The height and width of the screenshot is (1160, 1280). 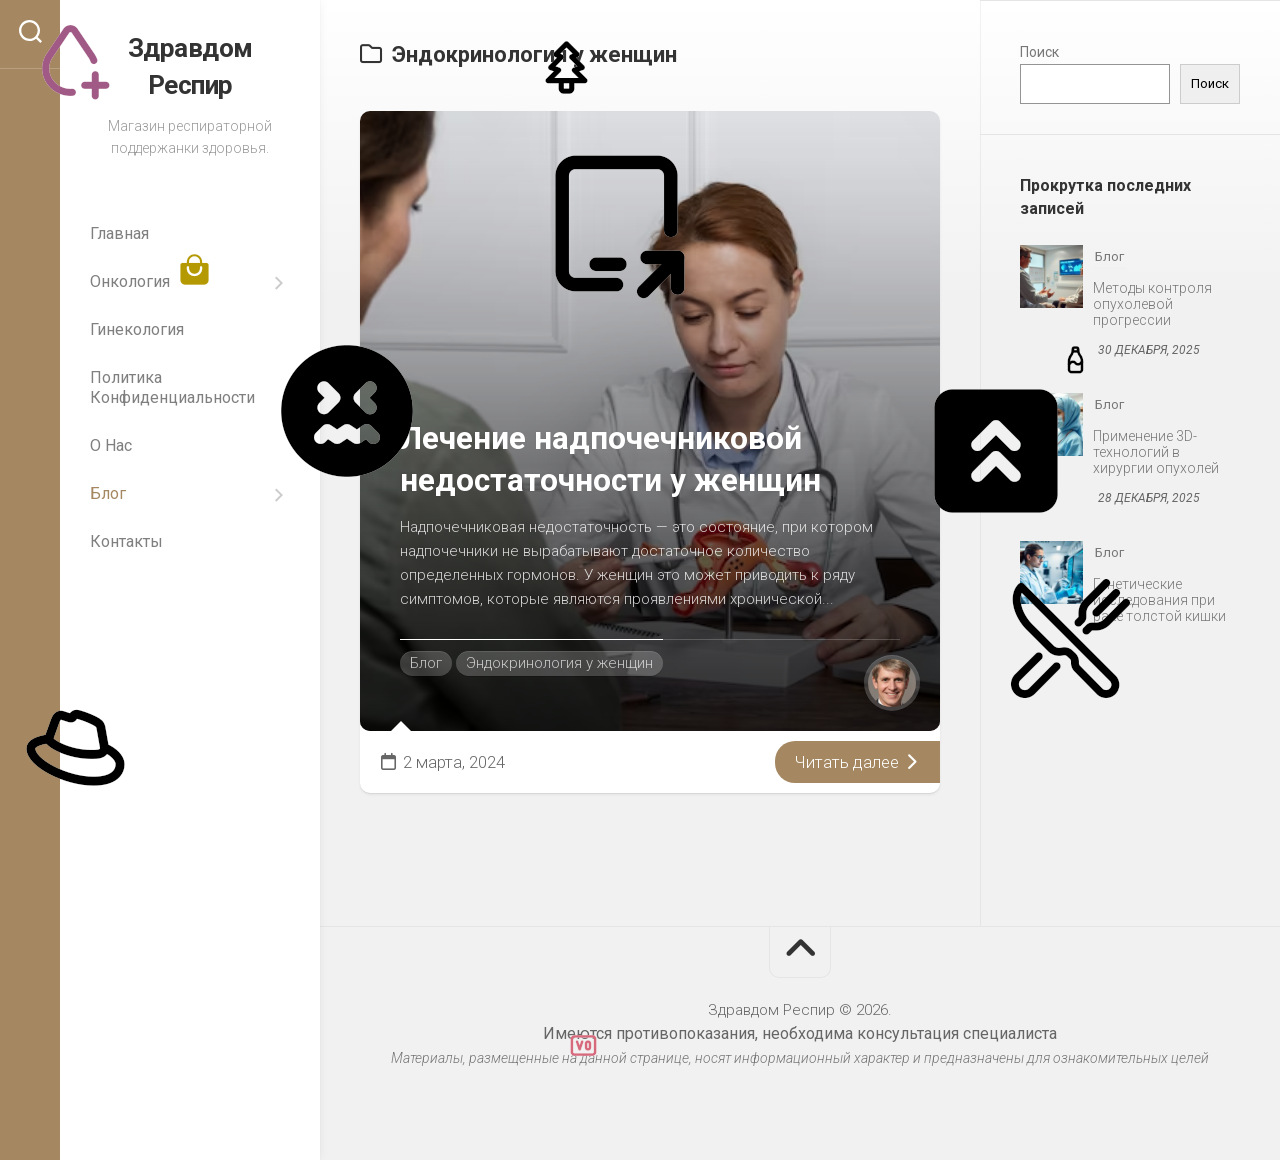 What do you see at coordinates (996, 451) in the screenshot?
I see `scroll to top of page` at bounding box center [996, 451].